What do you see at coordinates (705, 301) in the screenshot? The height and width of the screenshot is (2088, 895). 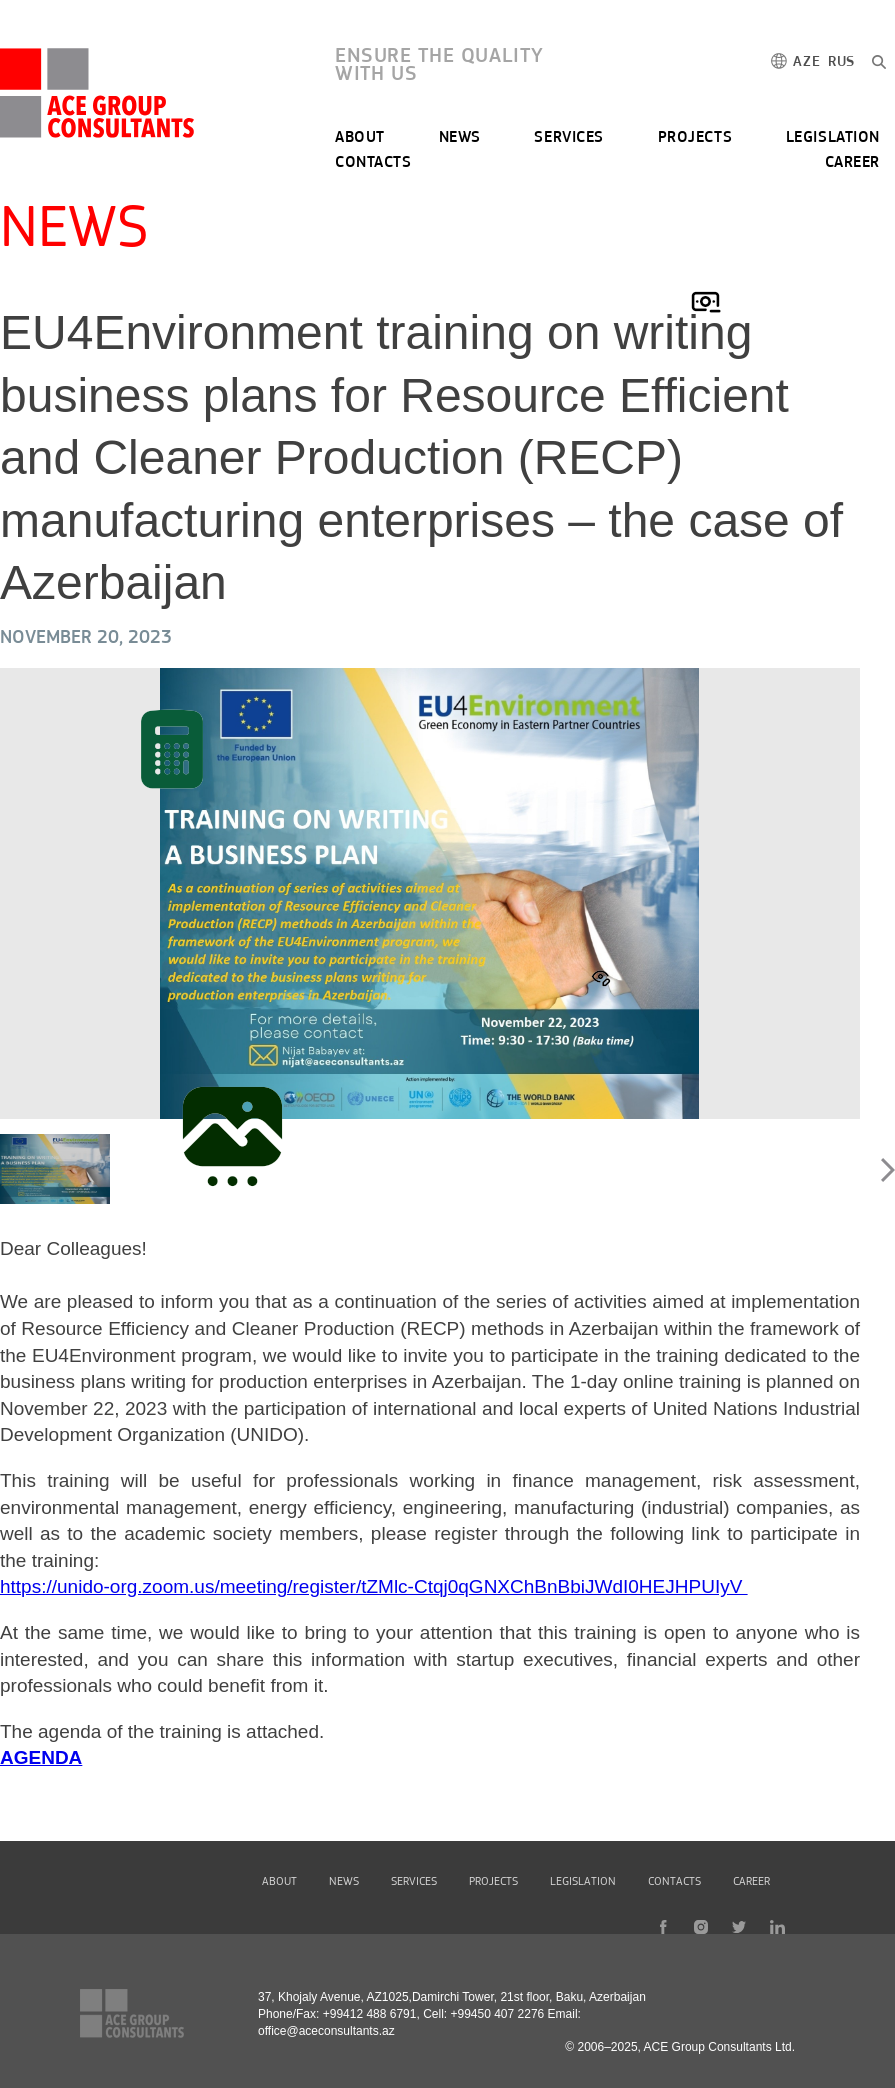 I see `subtract funds or reduce balance` at bounding box center [705, 301].